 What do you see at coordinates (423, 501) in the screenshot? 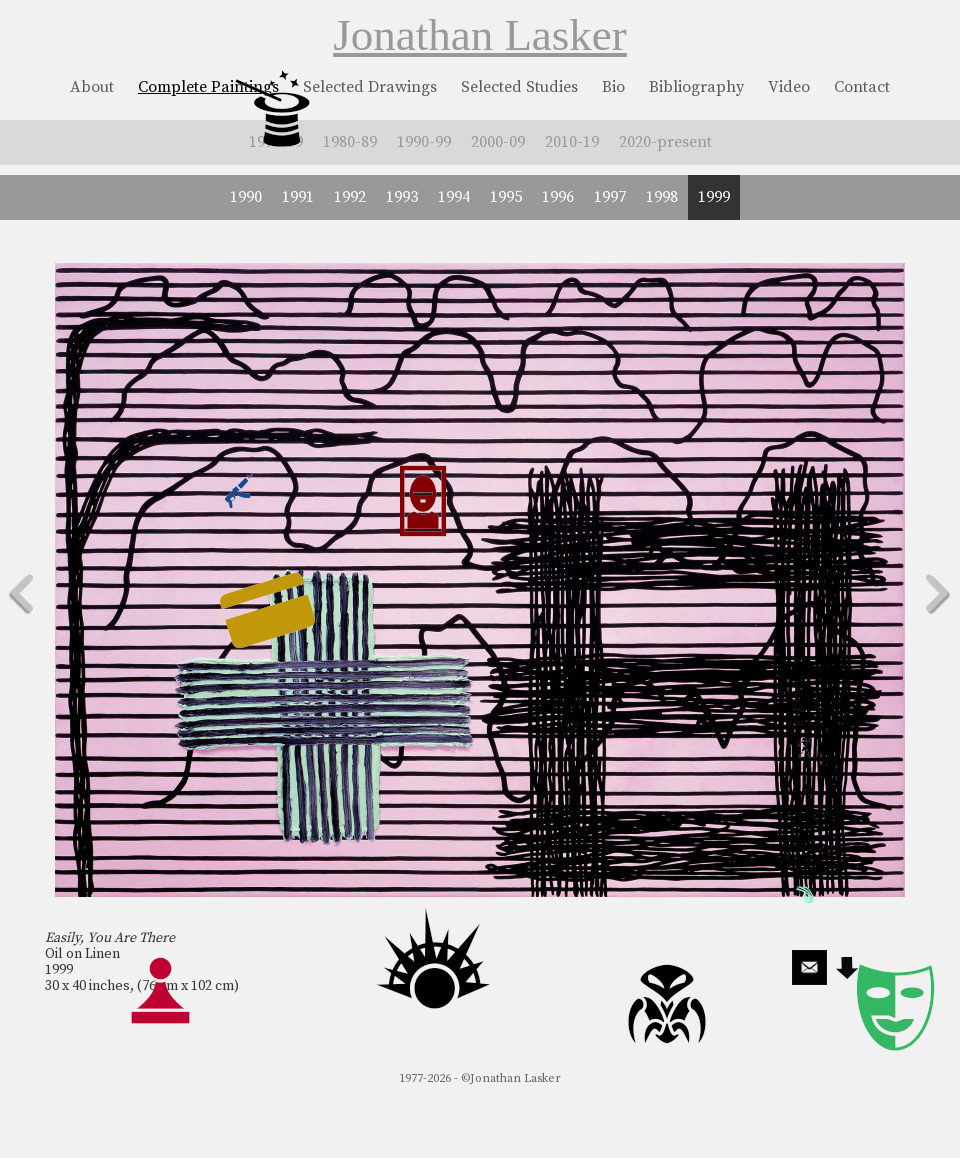
I see `view user profile or account` at bounding box center [423, 501].